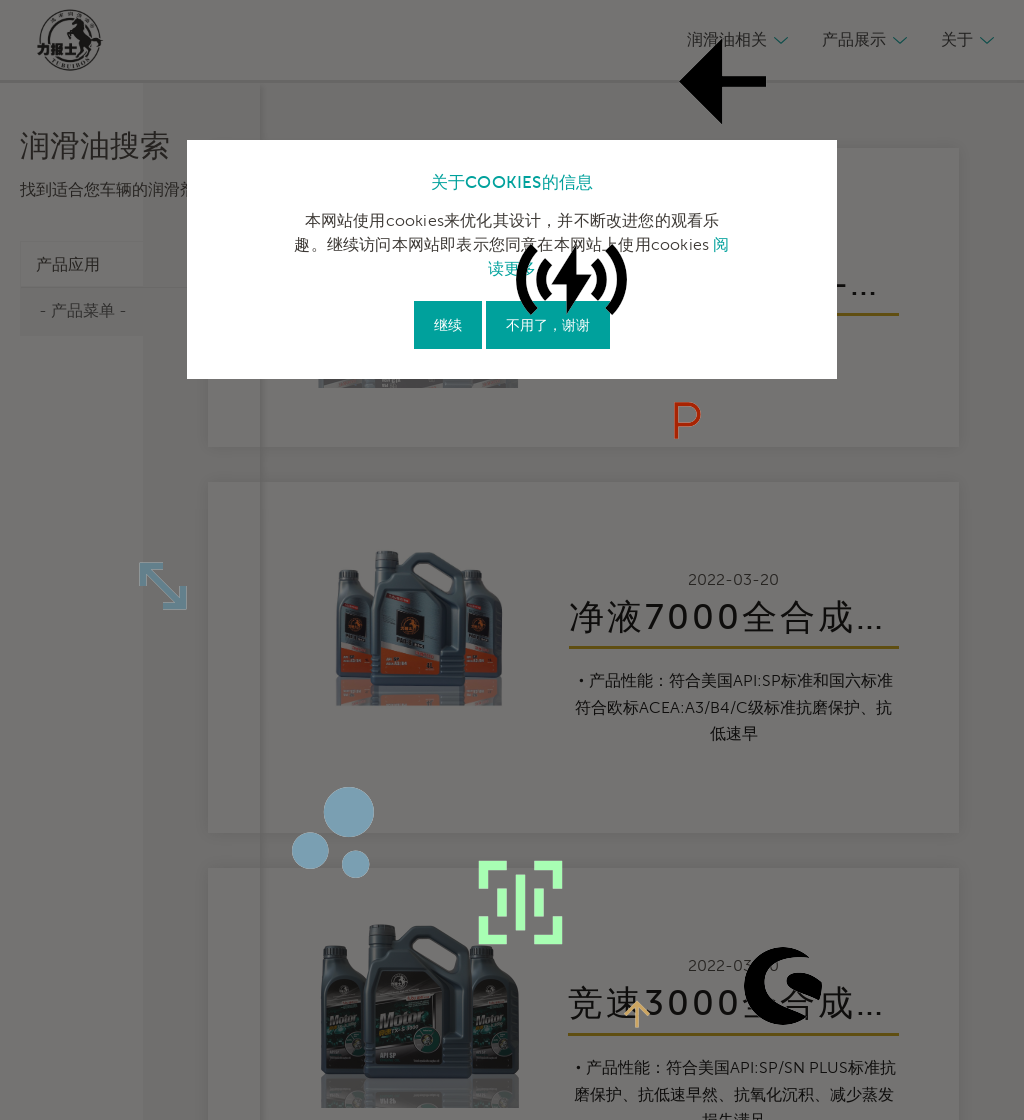  What do you see at coordinates (783, 986) in the screenshot?
I see `Shopware e-commerce platform logo` at bounding box center [783, 986].